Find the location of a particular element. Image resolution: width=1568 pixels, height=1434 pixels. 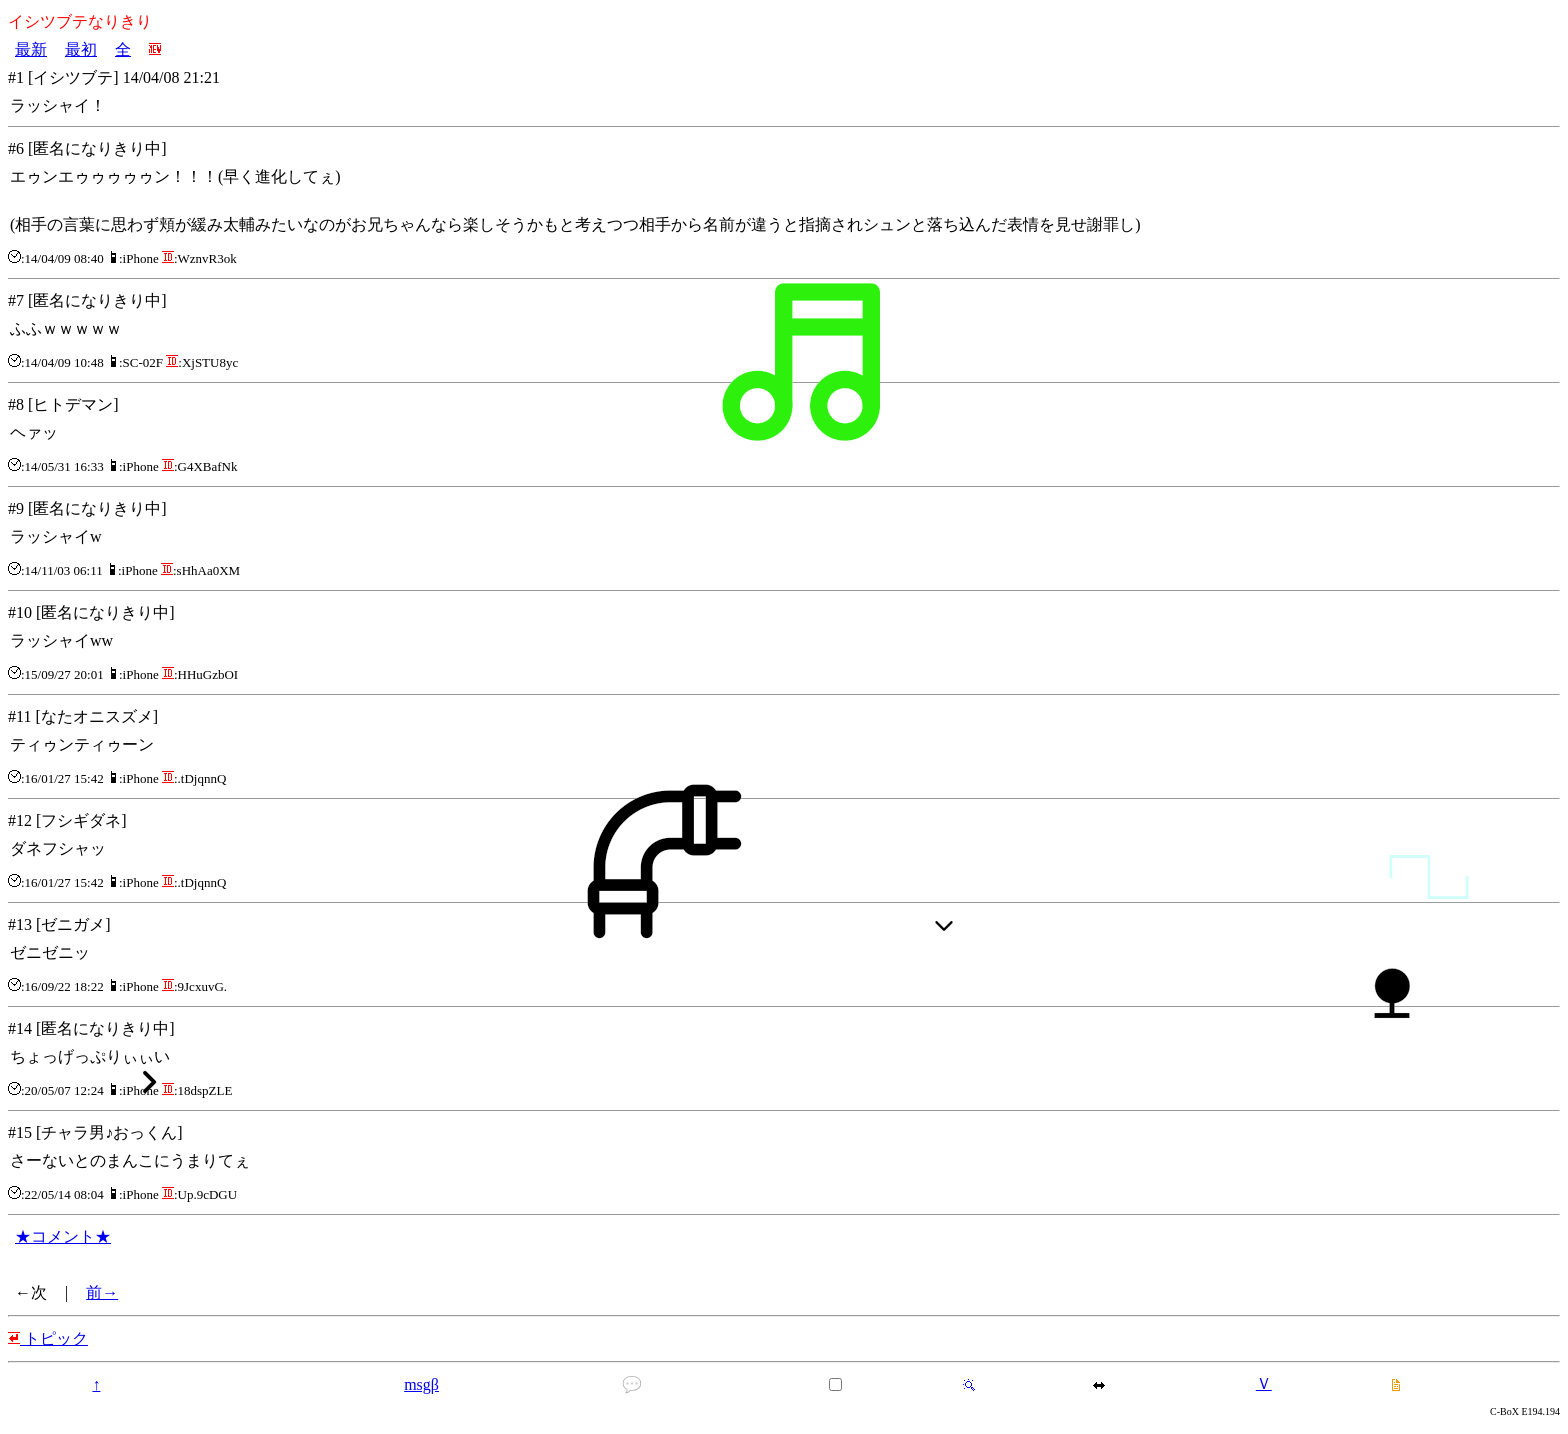

plumbing or pipe system settings is located at coordinates (658, 855).